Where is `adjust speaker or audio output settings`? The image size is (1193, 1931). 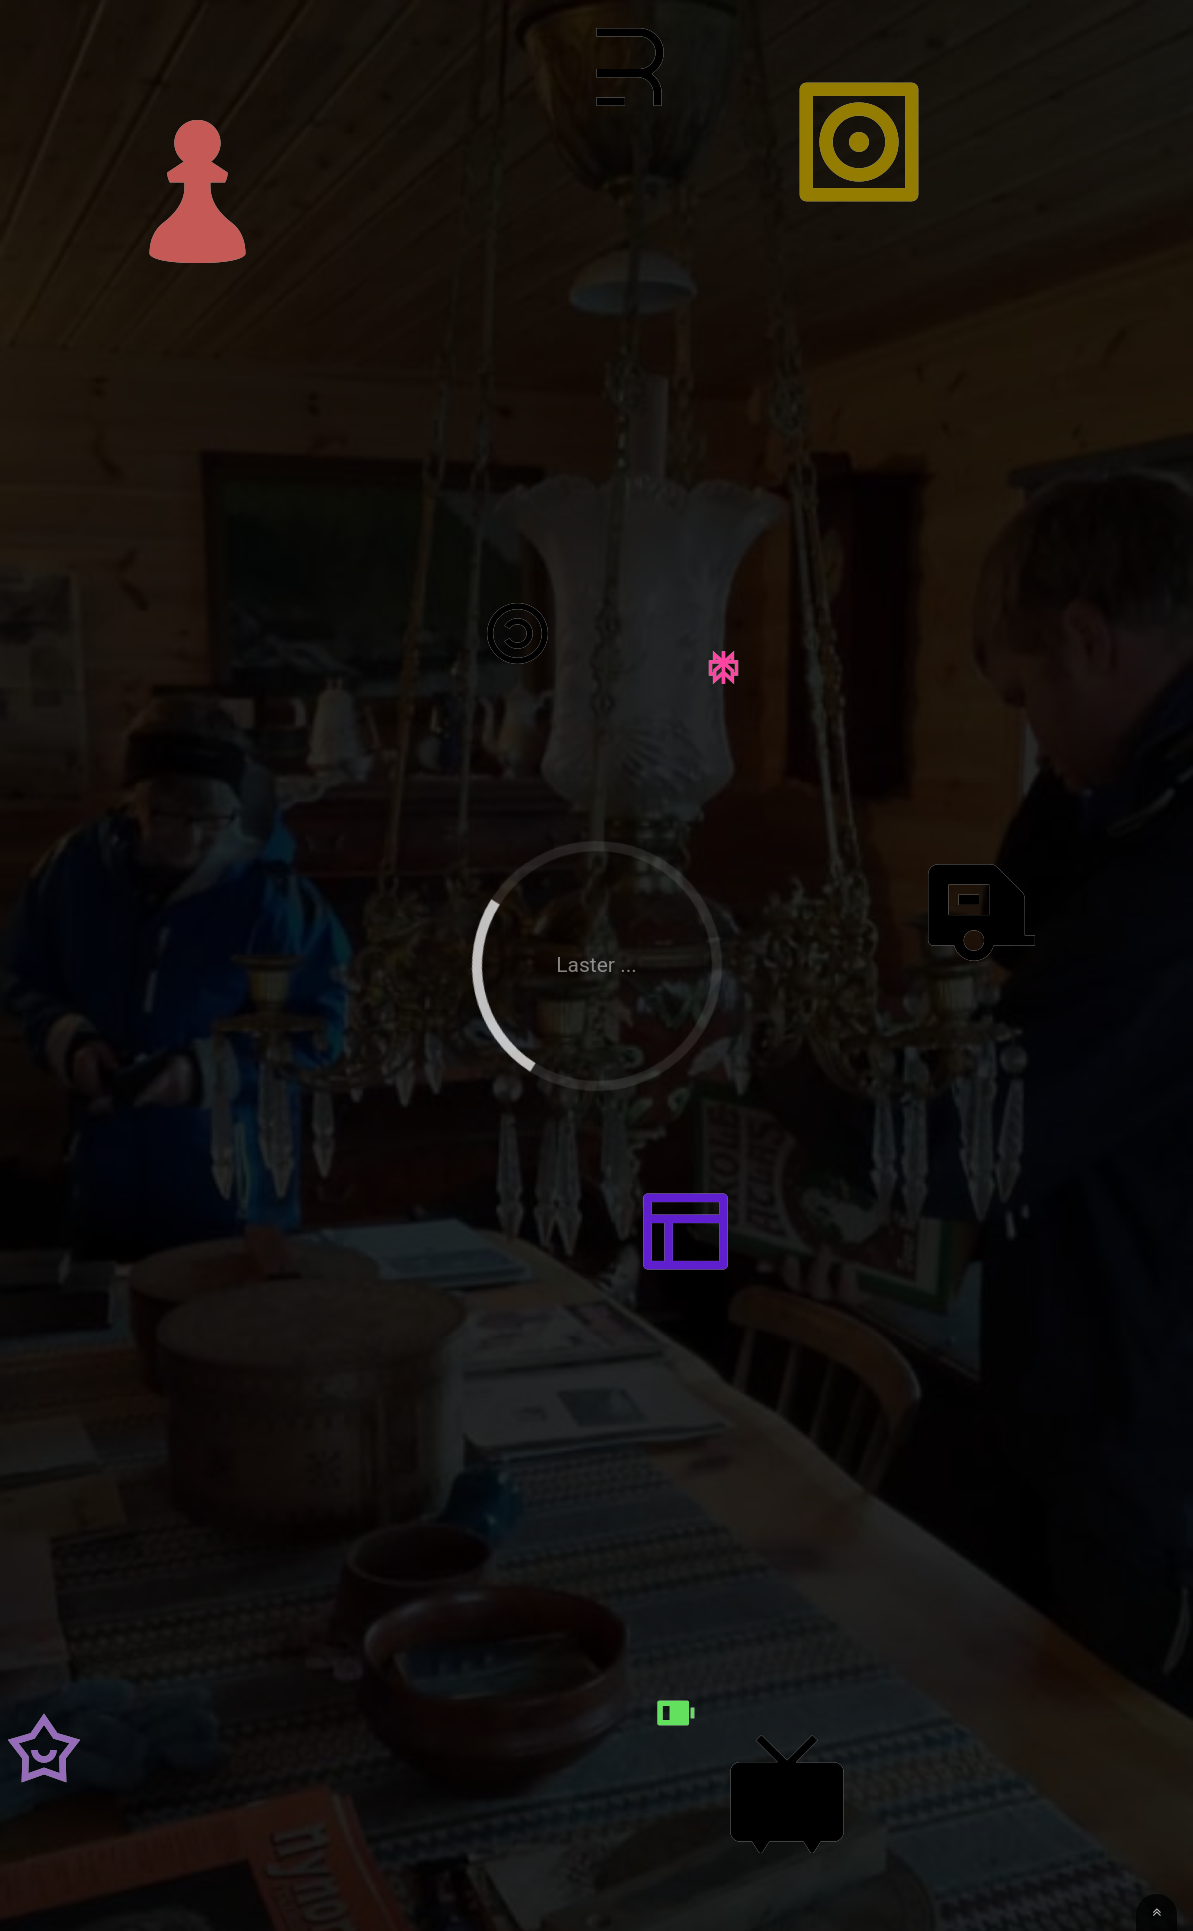 adjust speaker or audio output settings is located at coordinates (859, 142).